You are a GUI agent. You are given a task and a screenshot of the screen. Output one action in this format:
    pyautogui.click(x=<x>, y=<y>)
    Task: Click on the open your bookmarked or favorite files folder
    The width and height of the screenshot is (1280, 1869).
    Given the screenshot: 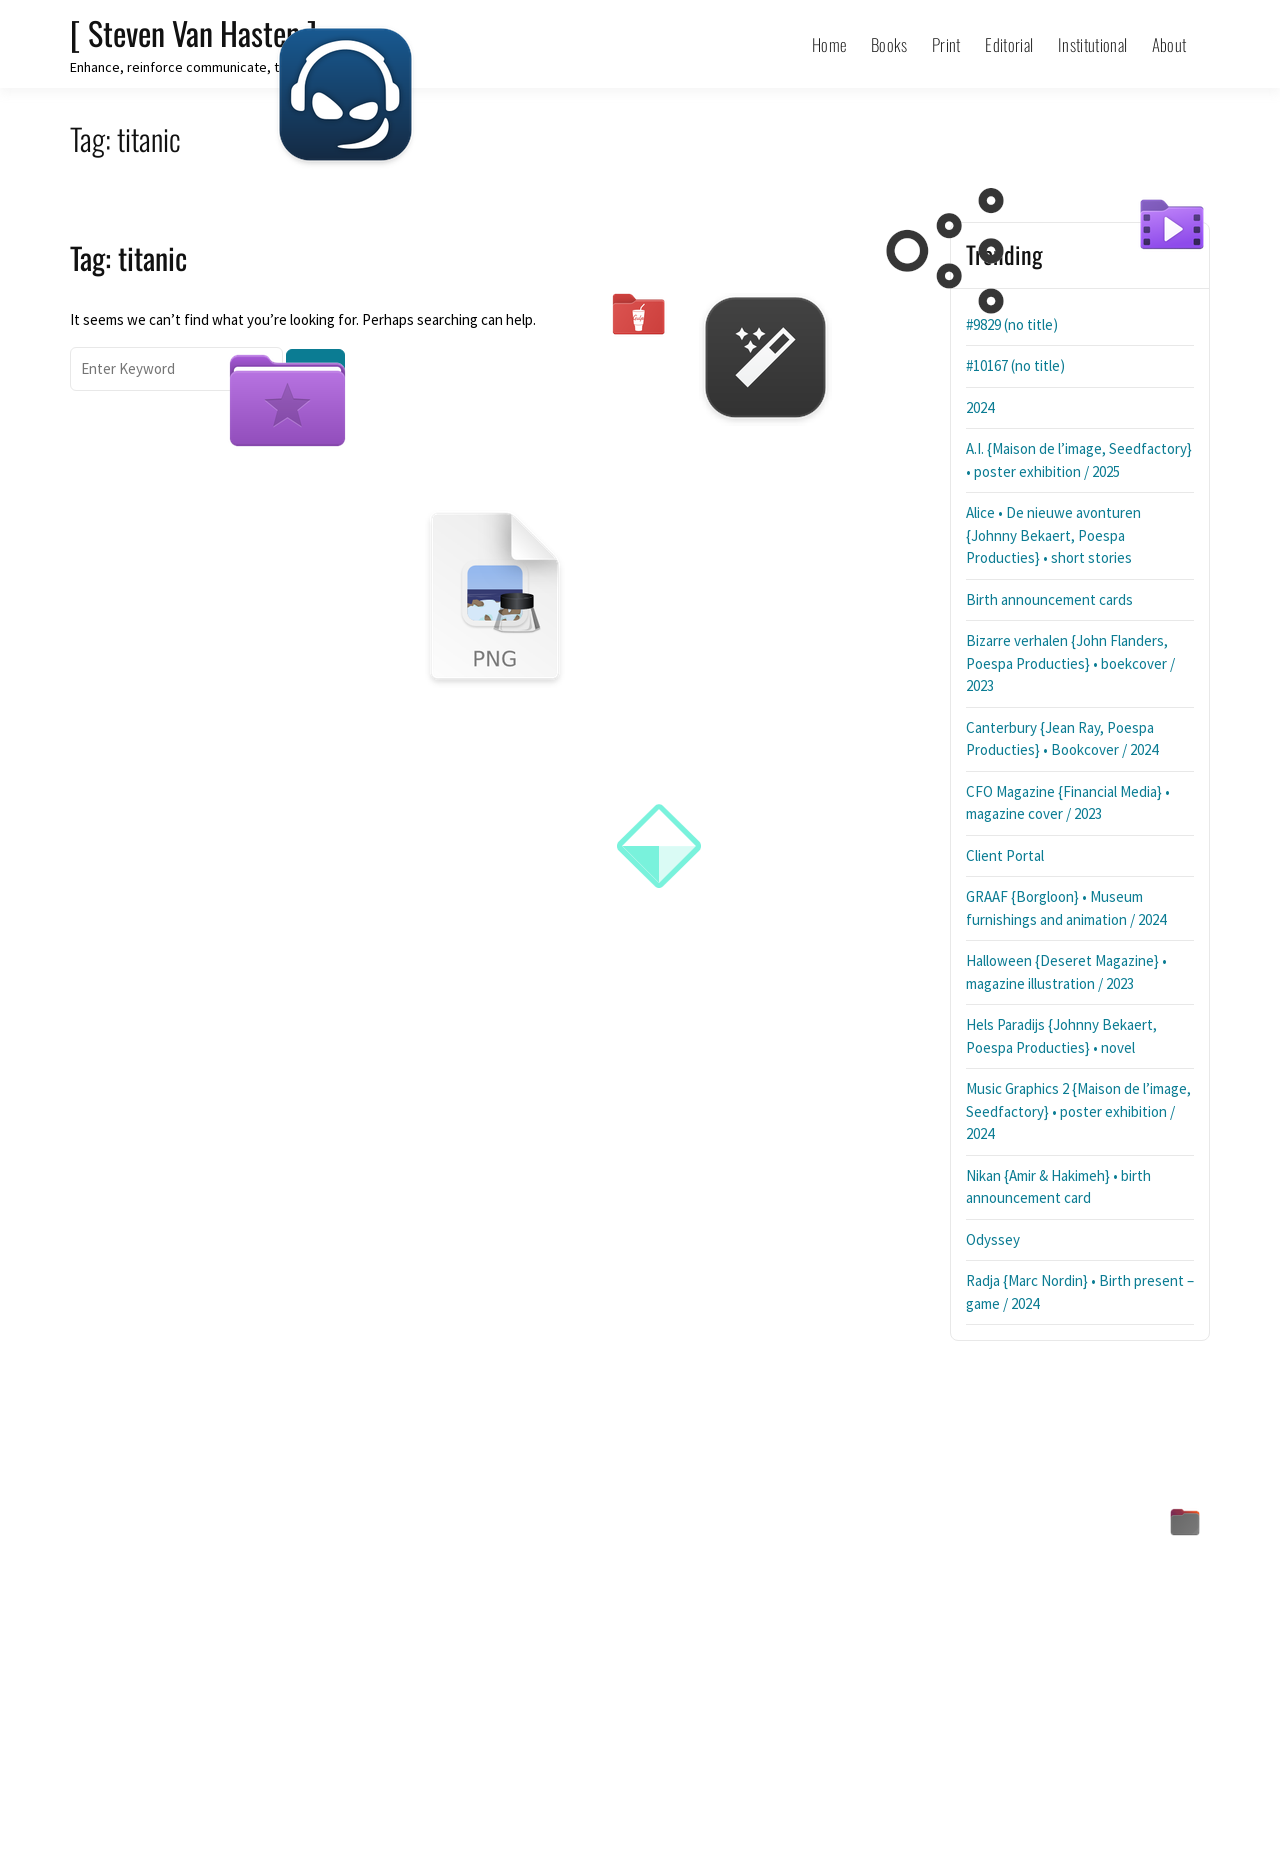 What is the action you would take?
    pyautogui.click(x=287, y=400)
    